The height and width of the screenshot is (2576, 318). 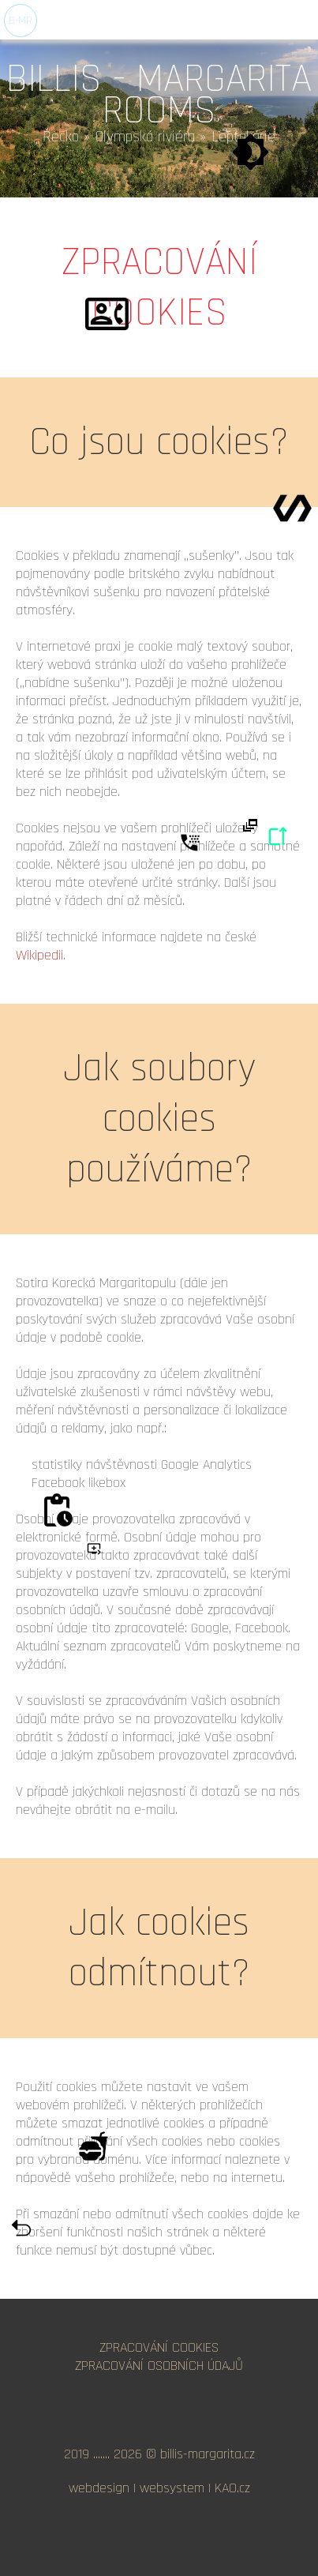 What do you see at coordinates (21, 2229) in the screenshot?
I see `undo previous action` at bounding box center [21, 2229].